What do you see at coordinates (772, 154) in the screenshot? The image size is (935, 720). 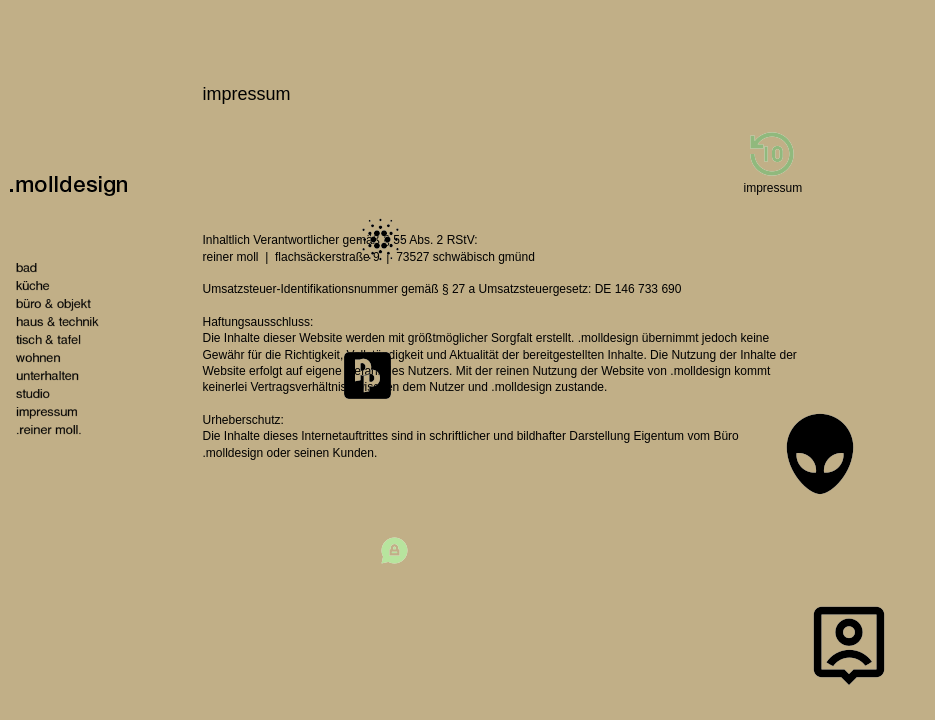 I see `skip back 10 seconds in playback` at bounding box center [772, 154].